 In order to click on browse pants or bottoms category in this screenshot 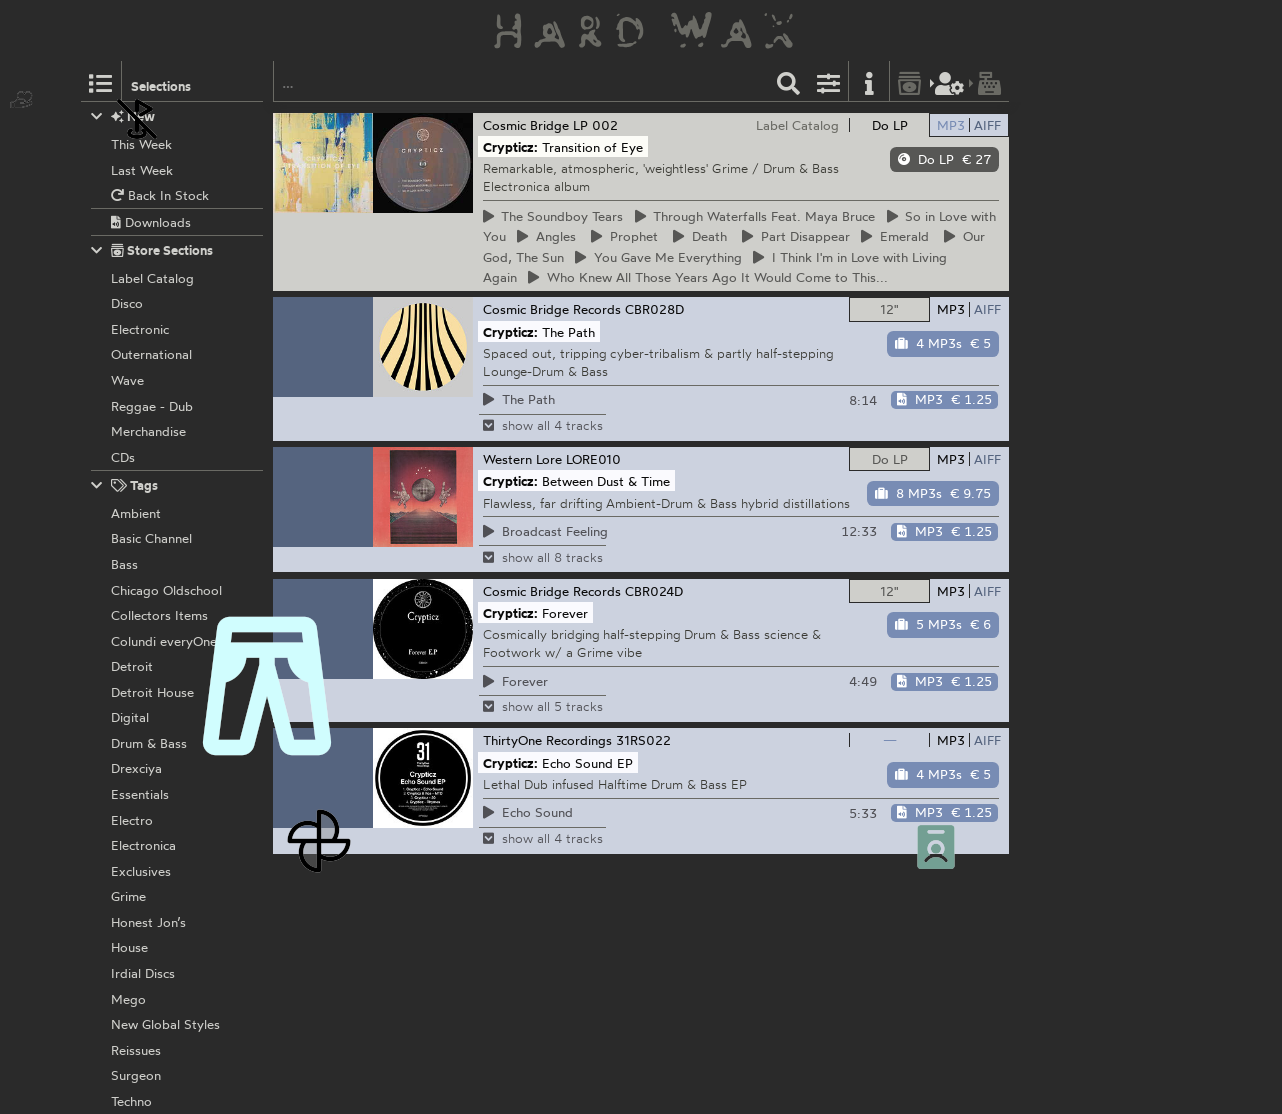, I will do `click(267, 686)`.